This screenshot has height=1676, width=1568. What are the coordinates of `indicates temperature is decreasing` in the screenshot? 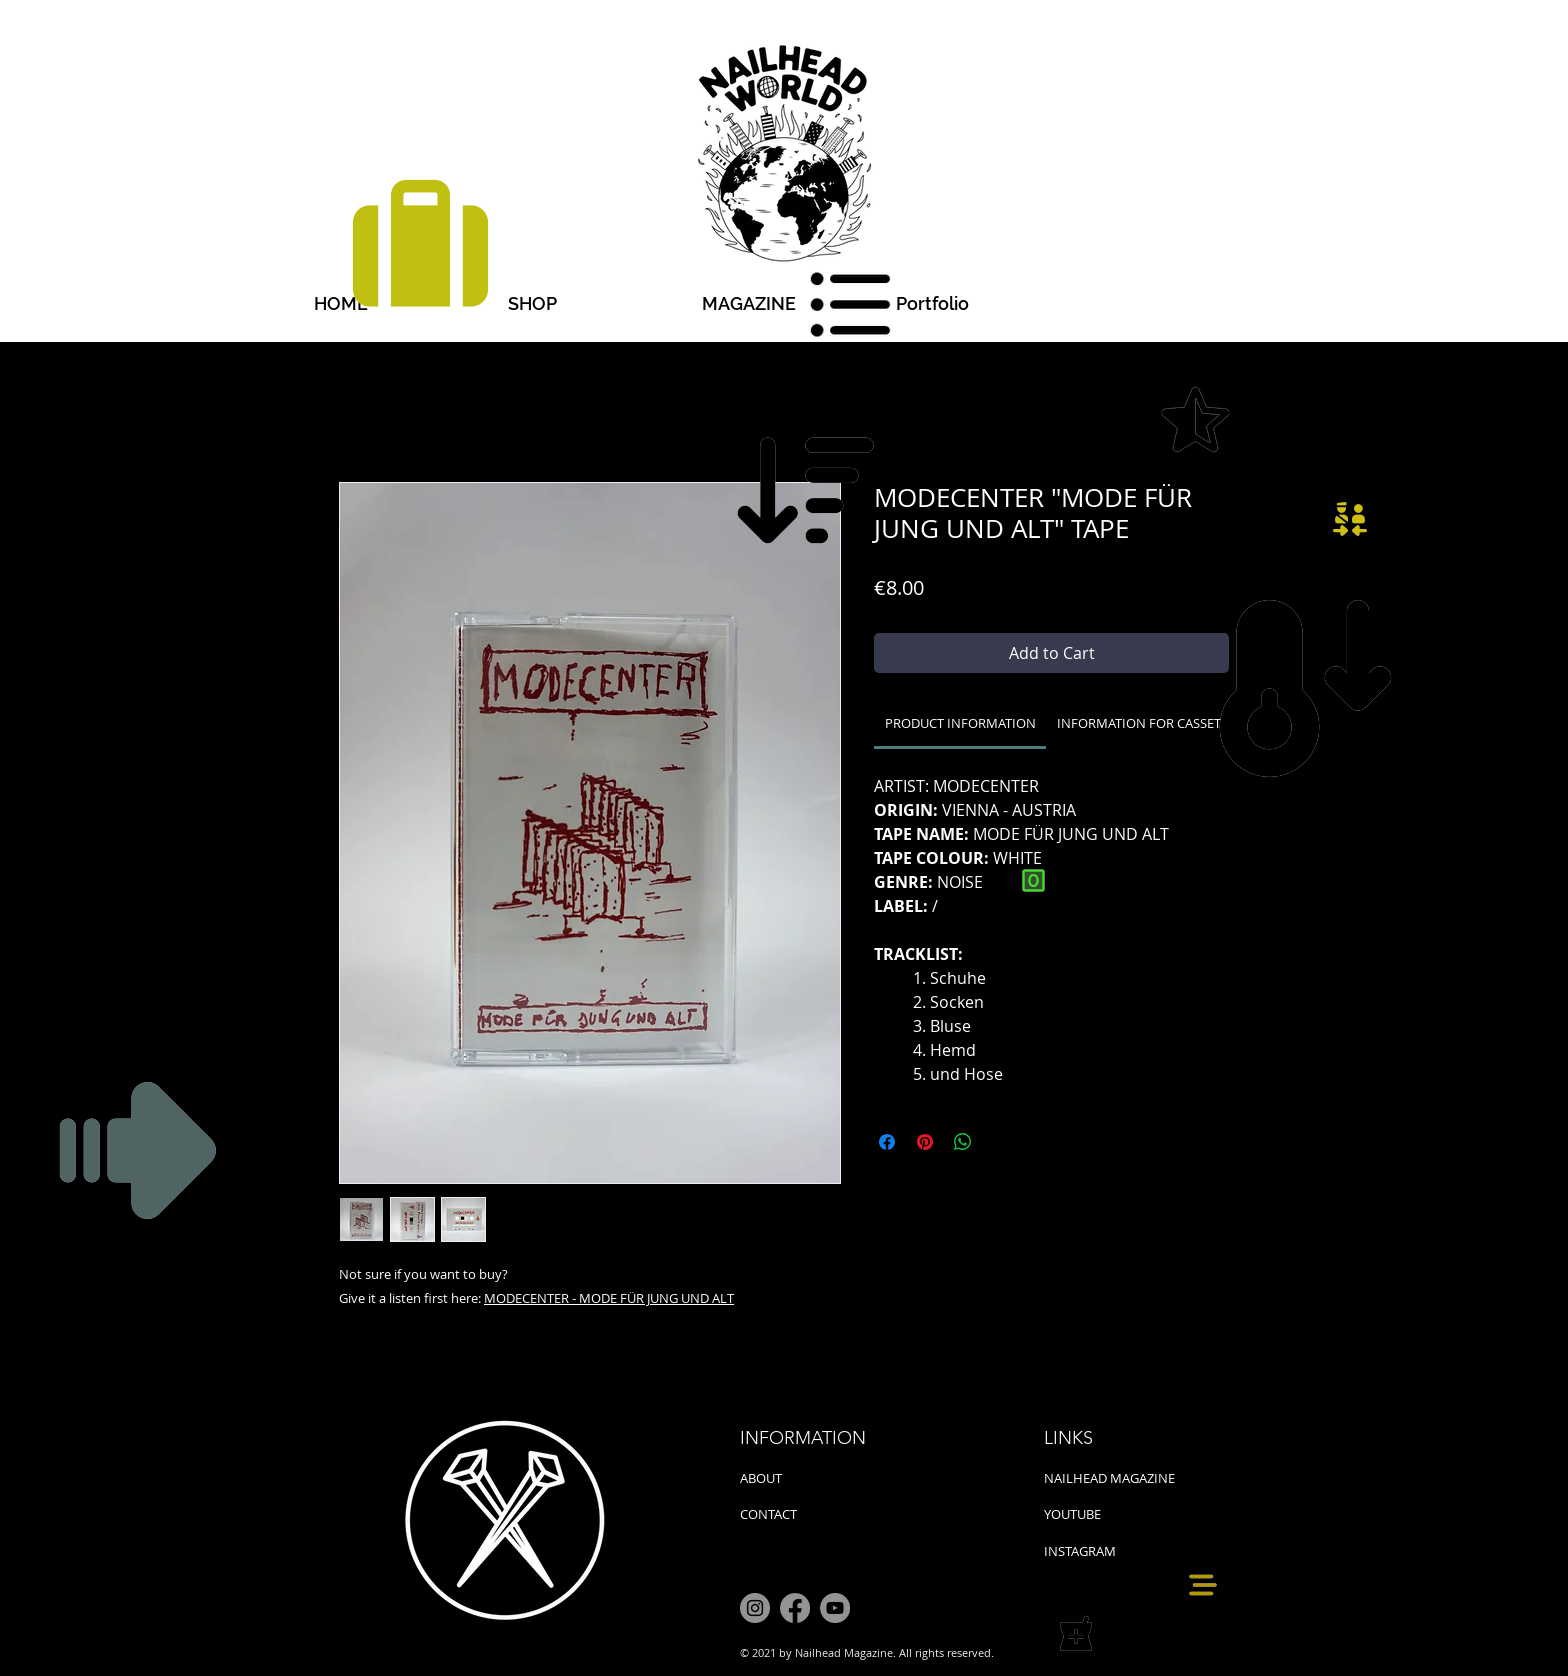 It's located at (1302, 688).